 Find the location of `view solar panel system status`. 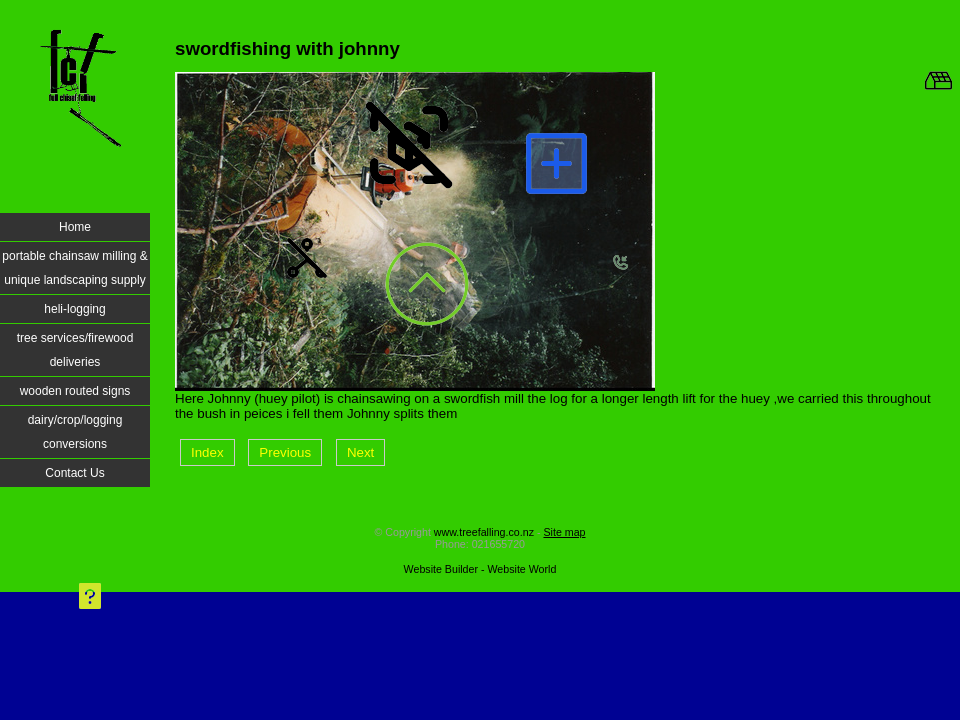

view solar panel system status is located at coordinates (938, 81).